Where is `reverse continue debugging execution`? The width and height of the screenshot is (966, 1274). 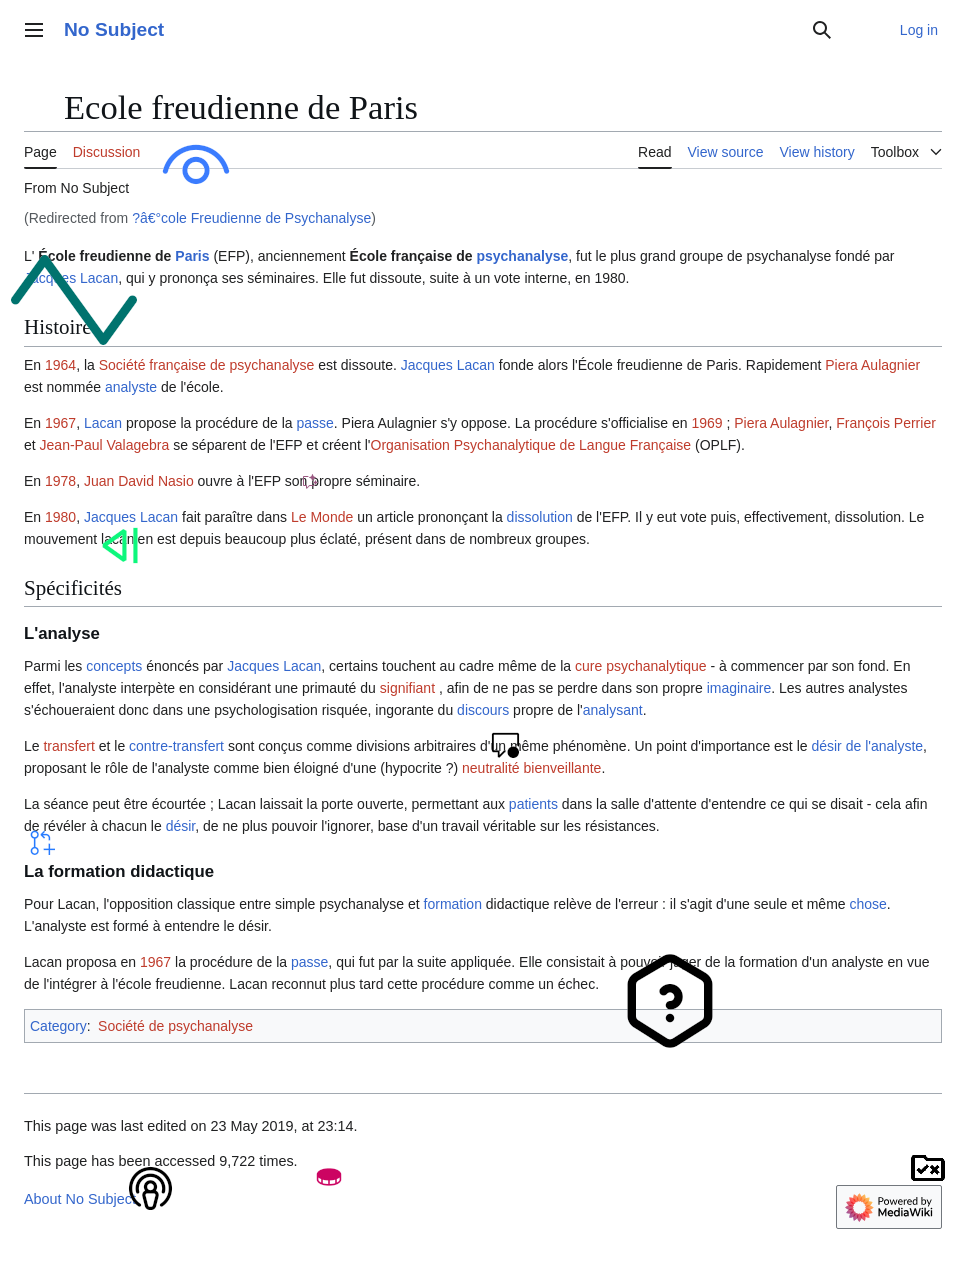 reverse continue debugging execution is located at coordinates (121, 545).